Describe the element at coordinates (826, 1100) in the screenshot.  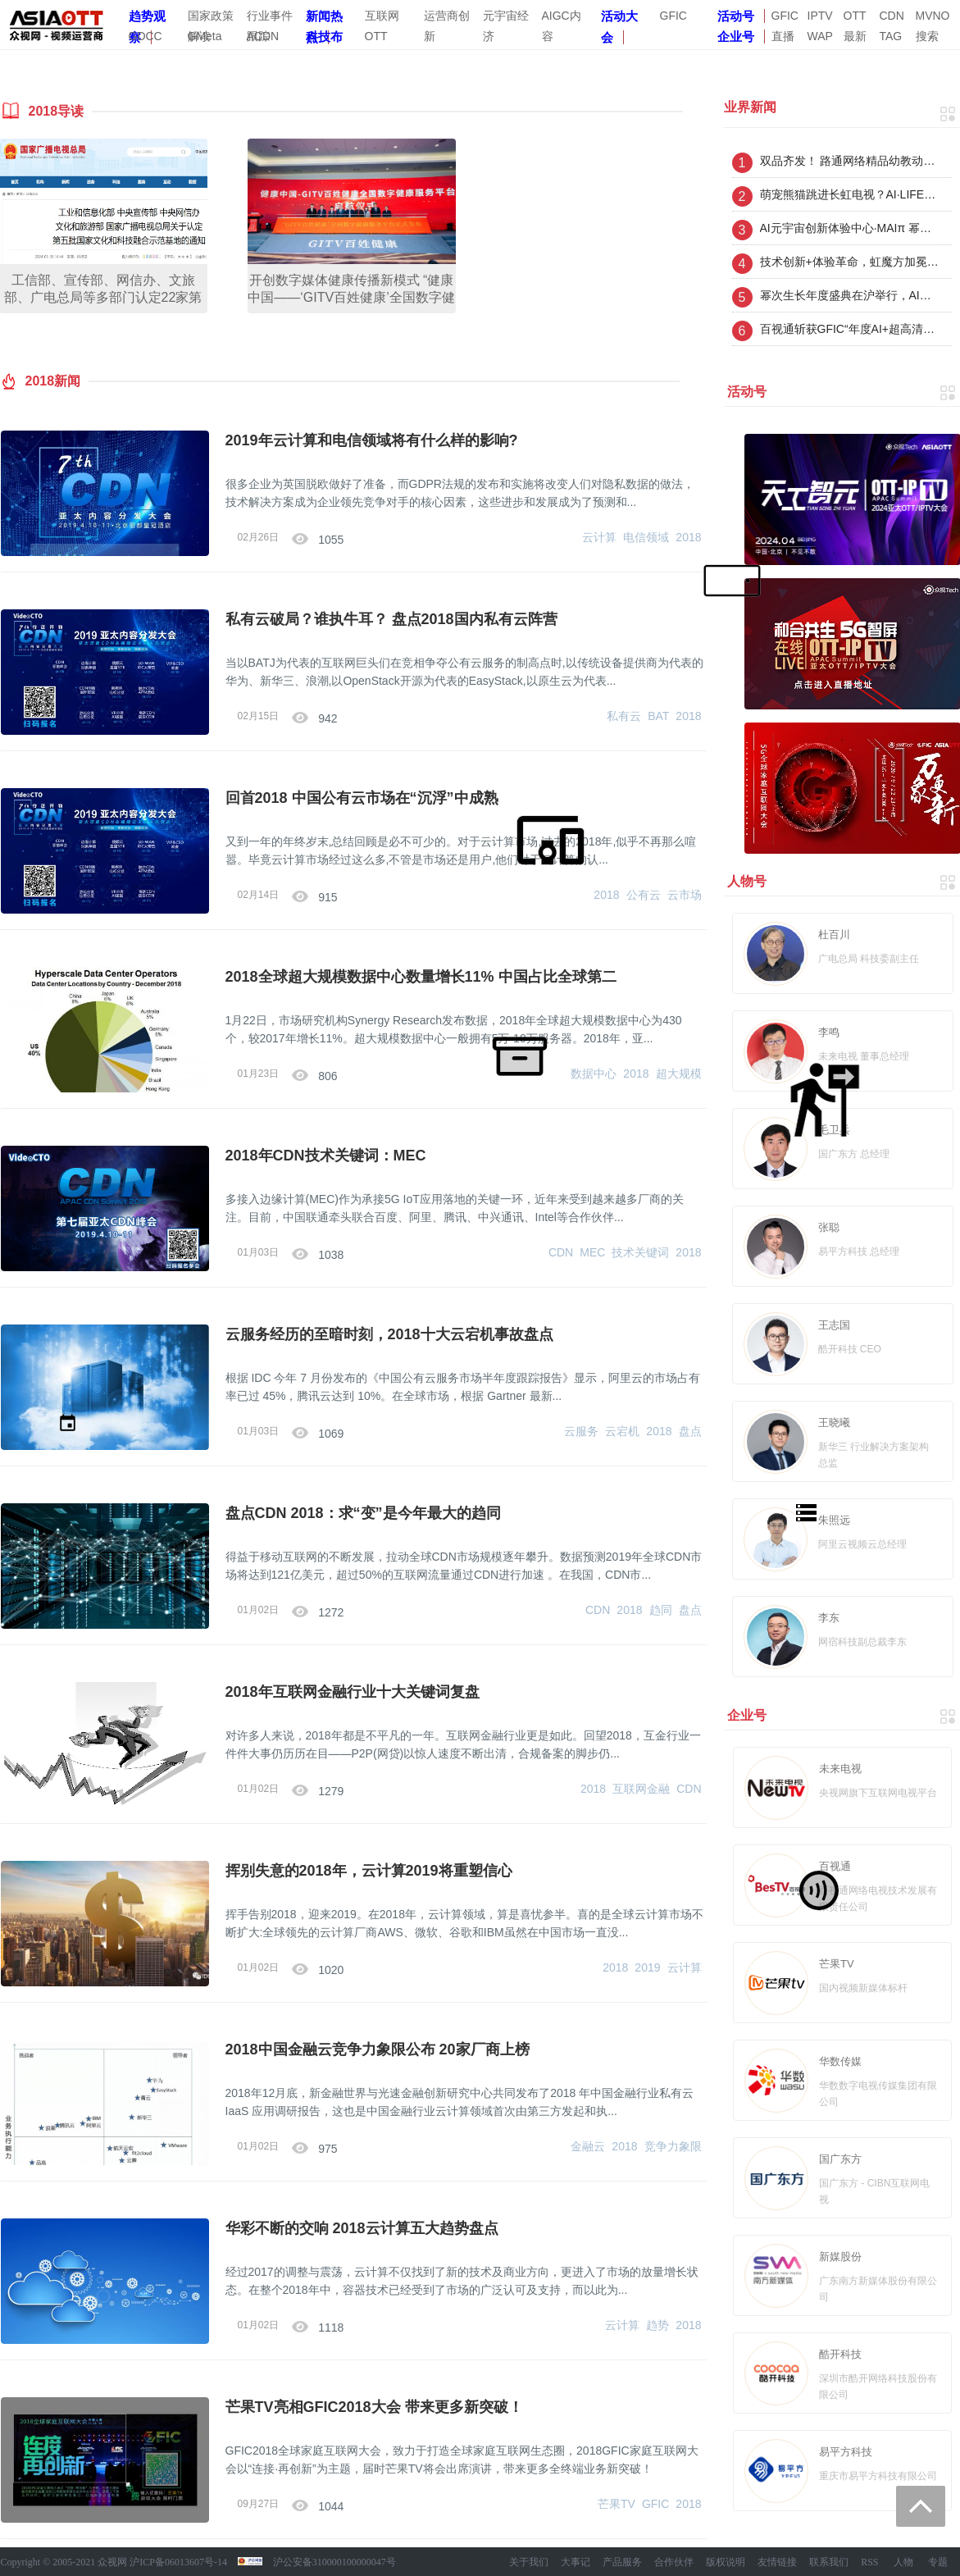
I see `follow directional signage or wayfinding` at that location.